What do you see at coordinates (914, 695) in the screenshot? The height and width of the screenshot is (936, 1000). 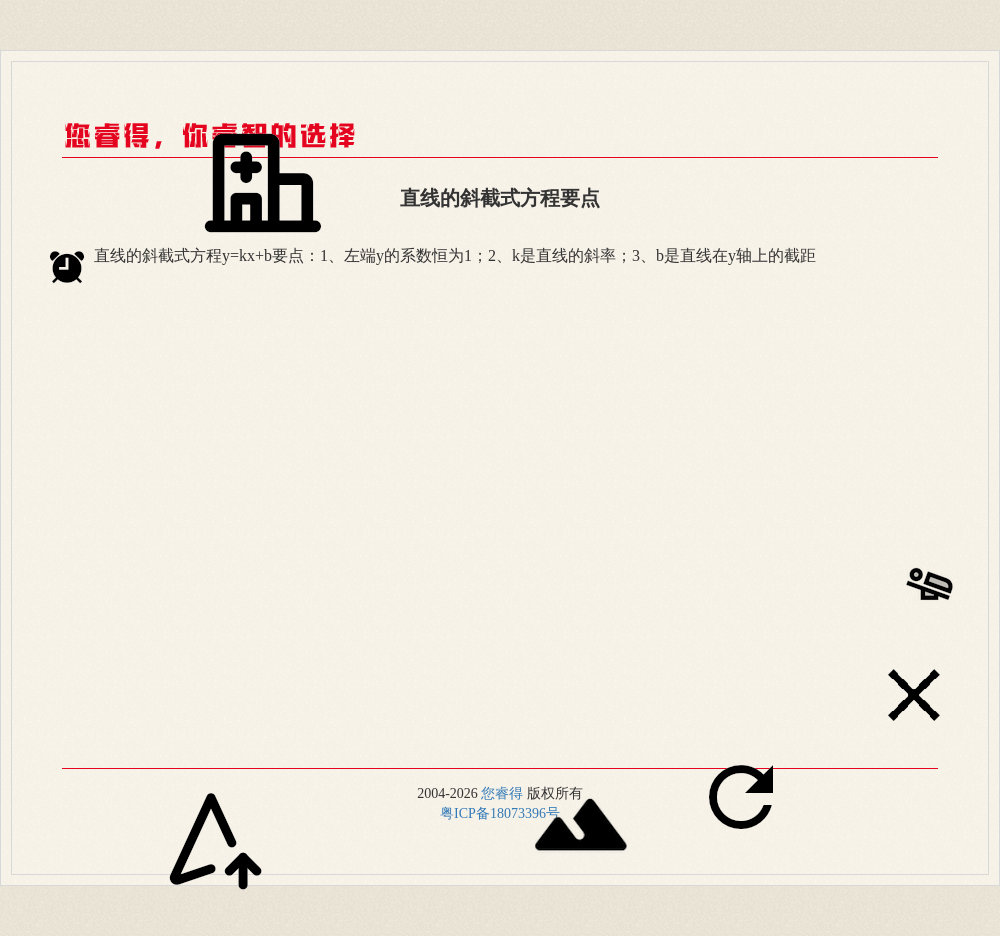 I see `close a dialog or modal` at bounding box center [914, 695].